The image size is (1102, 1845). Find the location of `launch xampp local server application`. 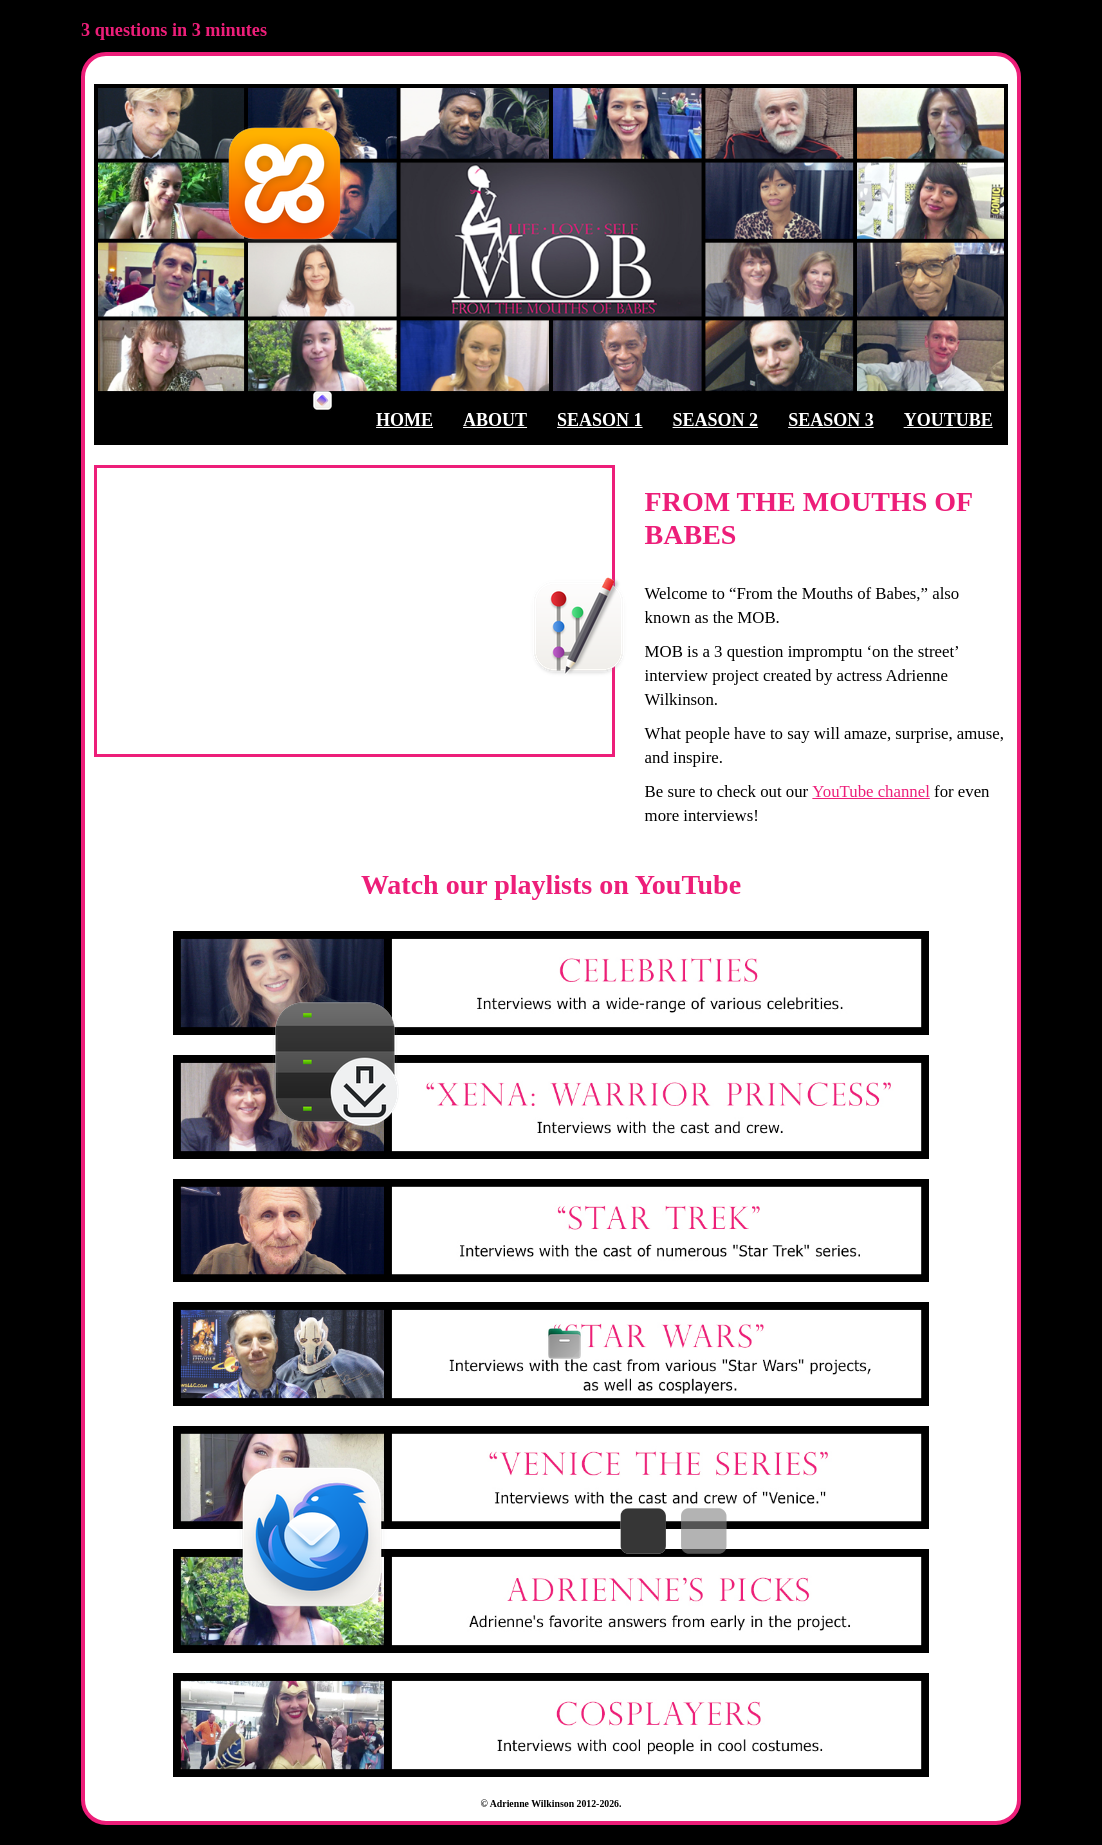

launch xampp local server application is located at coordinates (284, 183).